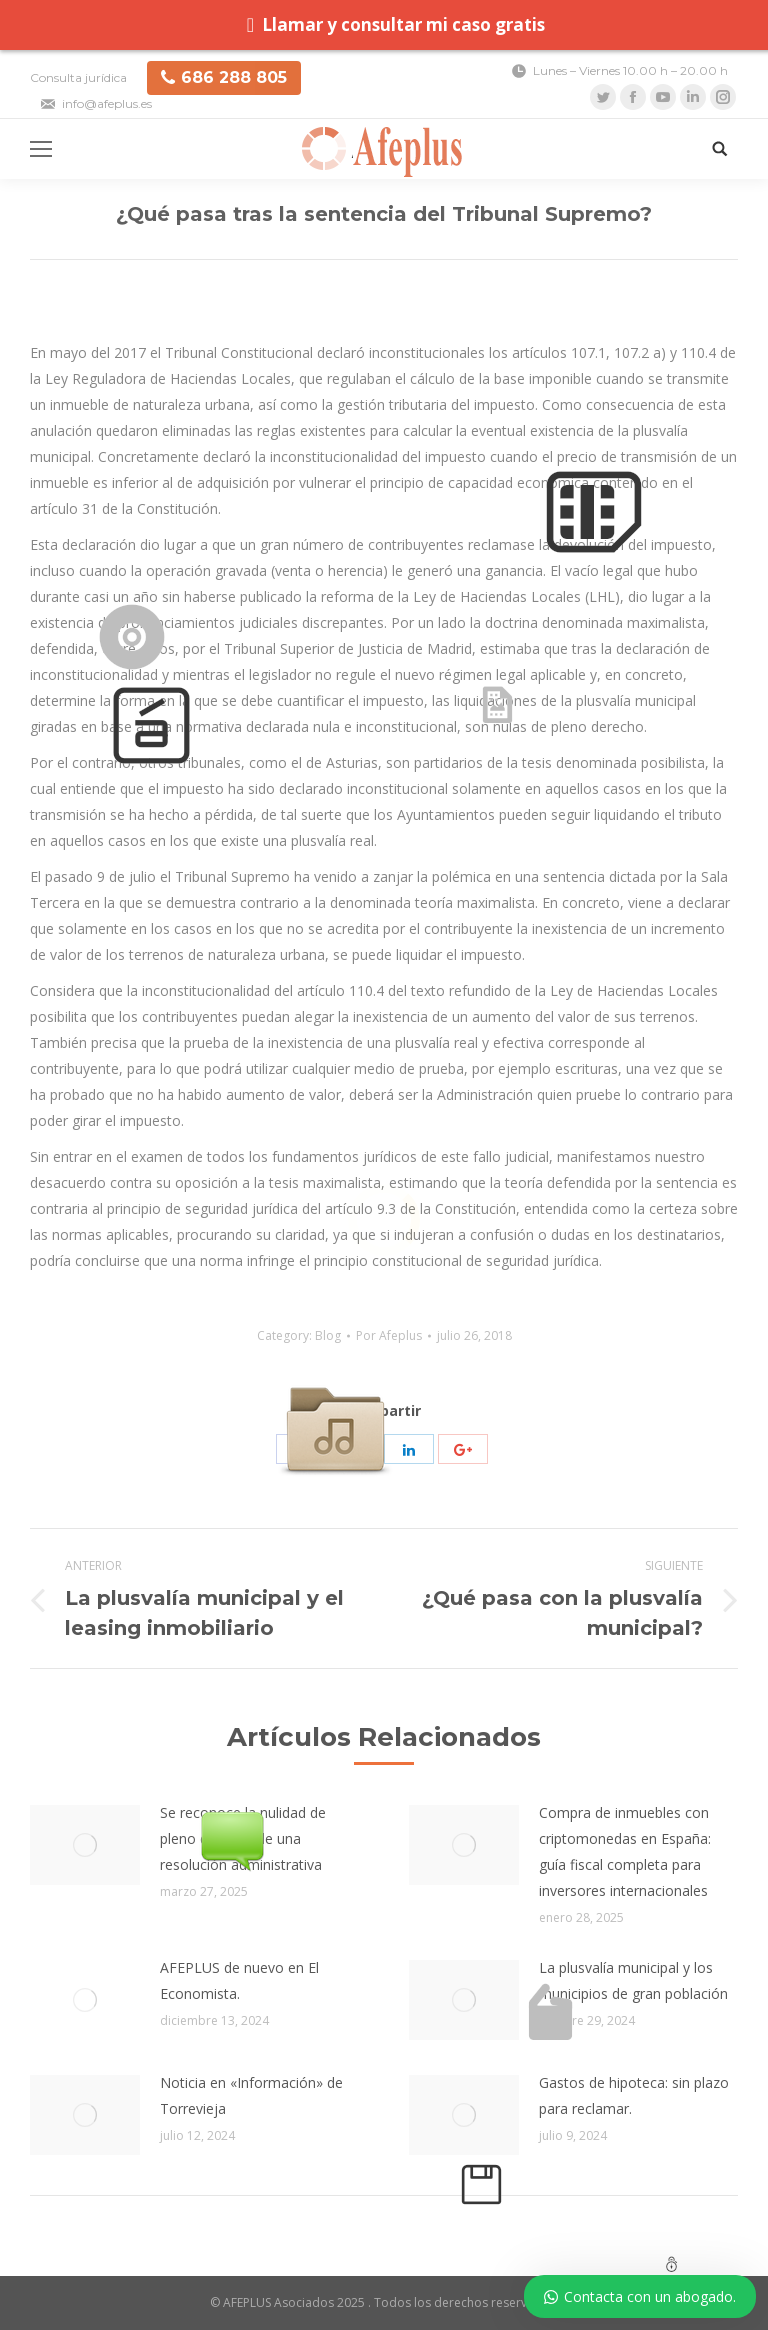 The width and height of the screenshot is (768, 2330). I want to click on open character map to insert special symbols, so click(151, 725).